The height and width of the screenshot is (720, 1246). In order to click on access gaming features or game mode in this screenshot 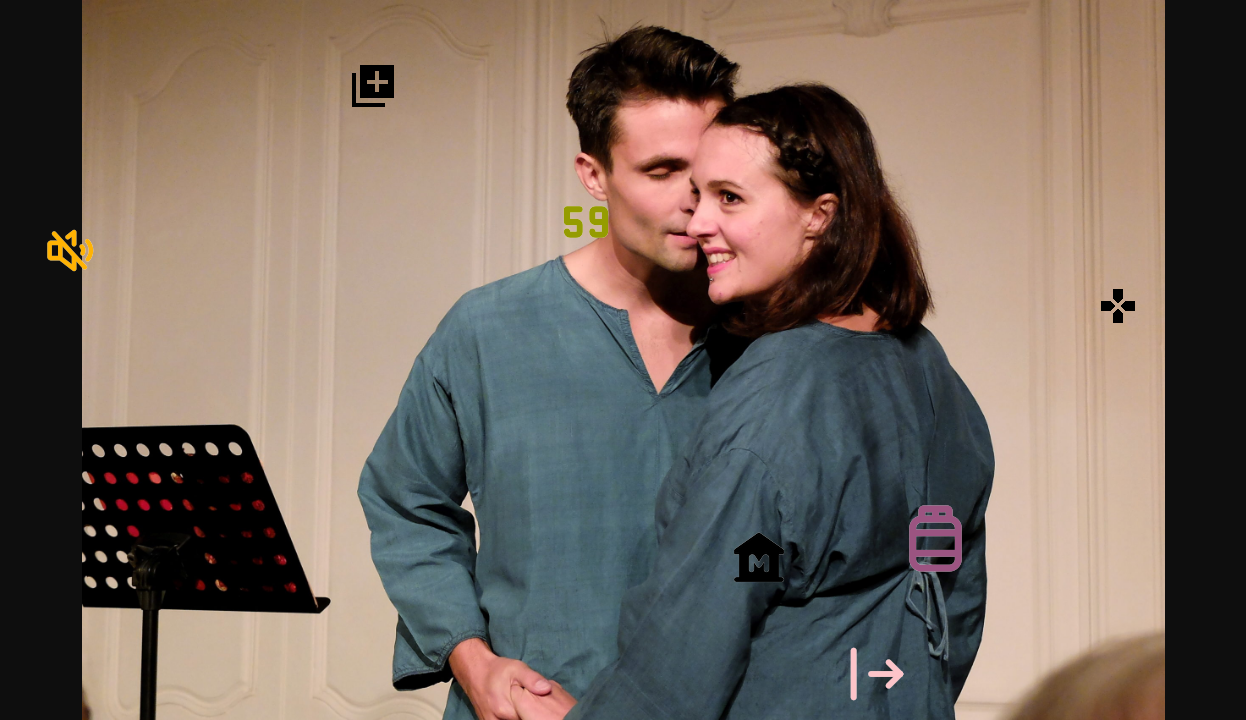, I will do `click(1118, 306)`.